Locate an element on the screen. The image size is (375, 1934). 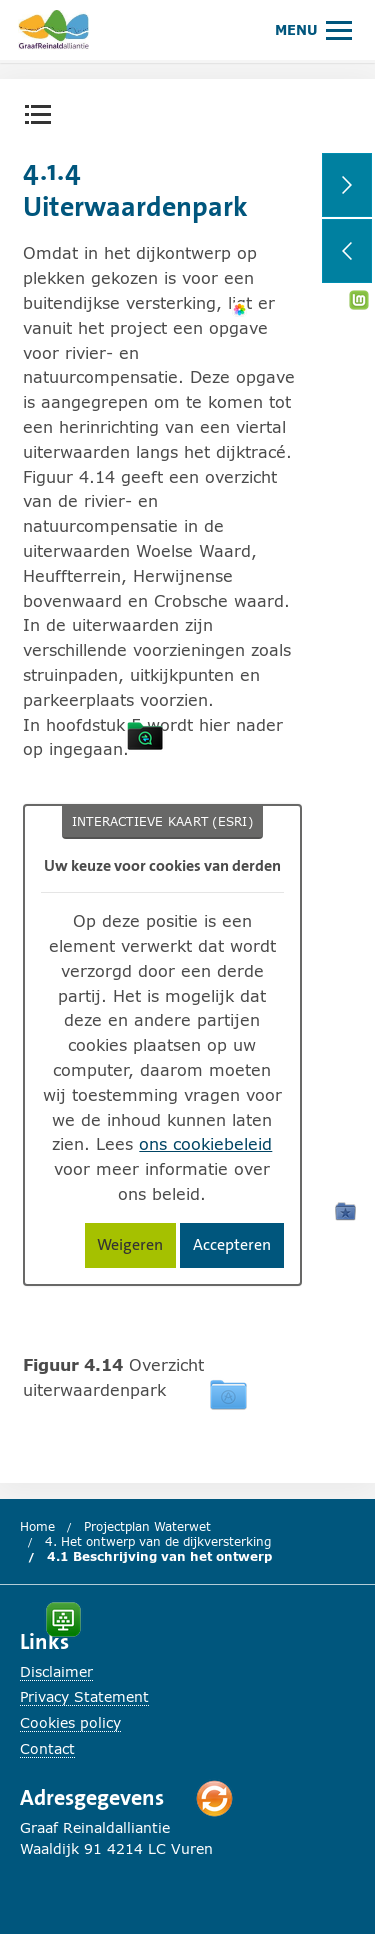
open the Photos app is located at coordinates (239, 309).